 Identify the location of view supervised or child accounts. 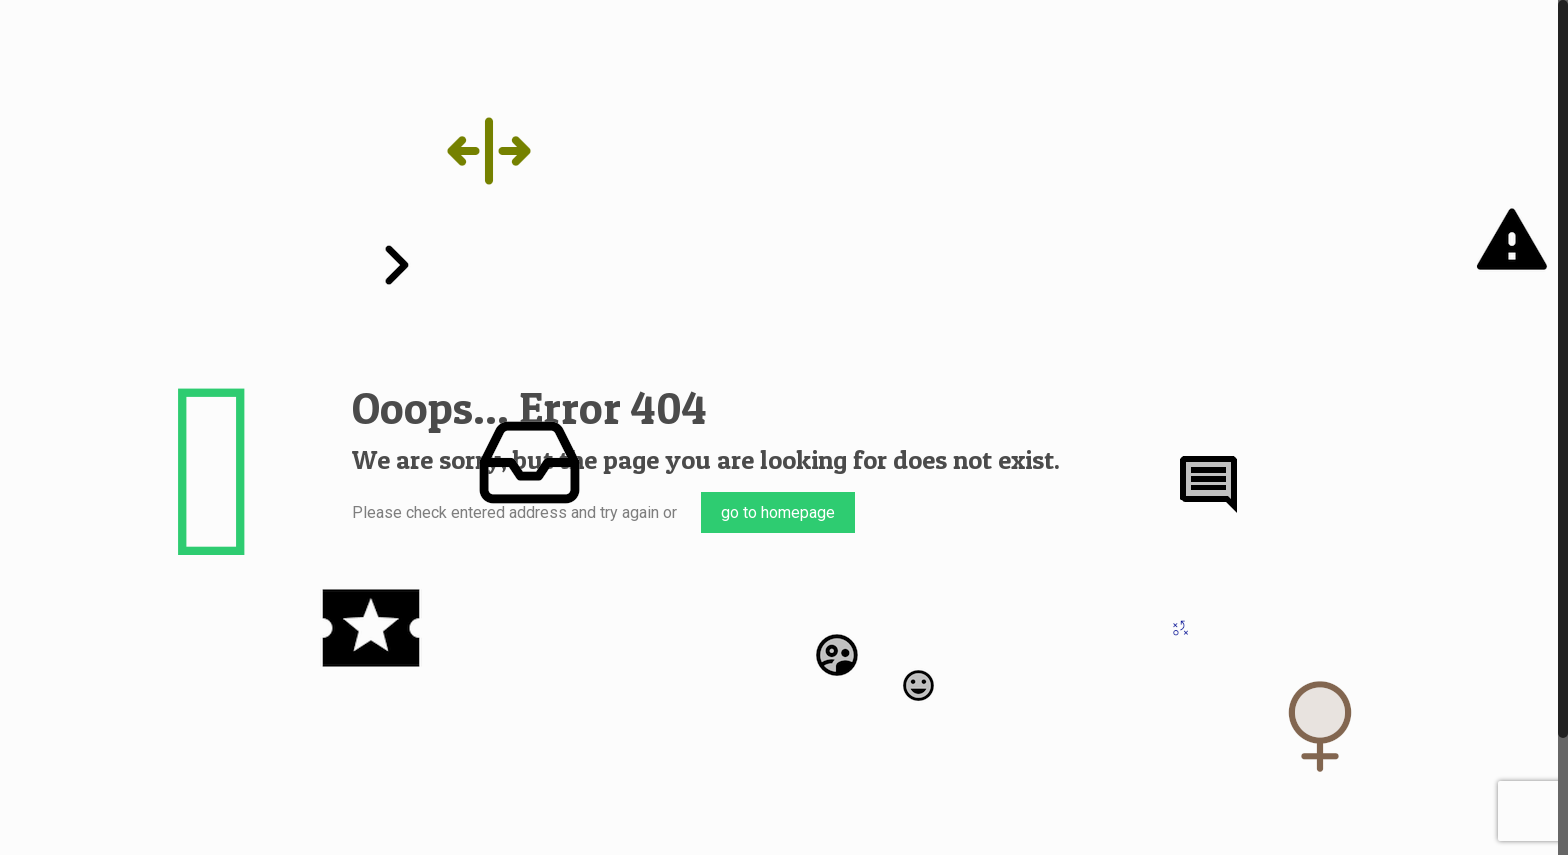
(837, 655).